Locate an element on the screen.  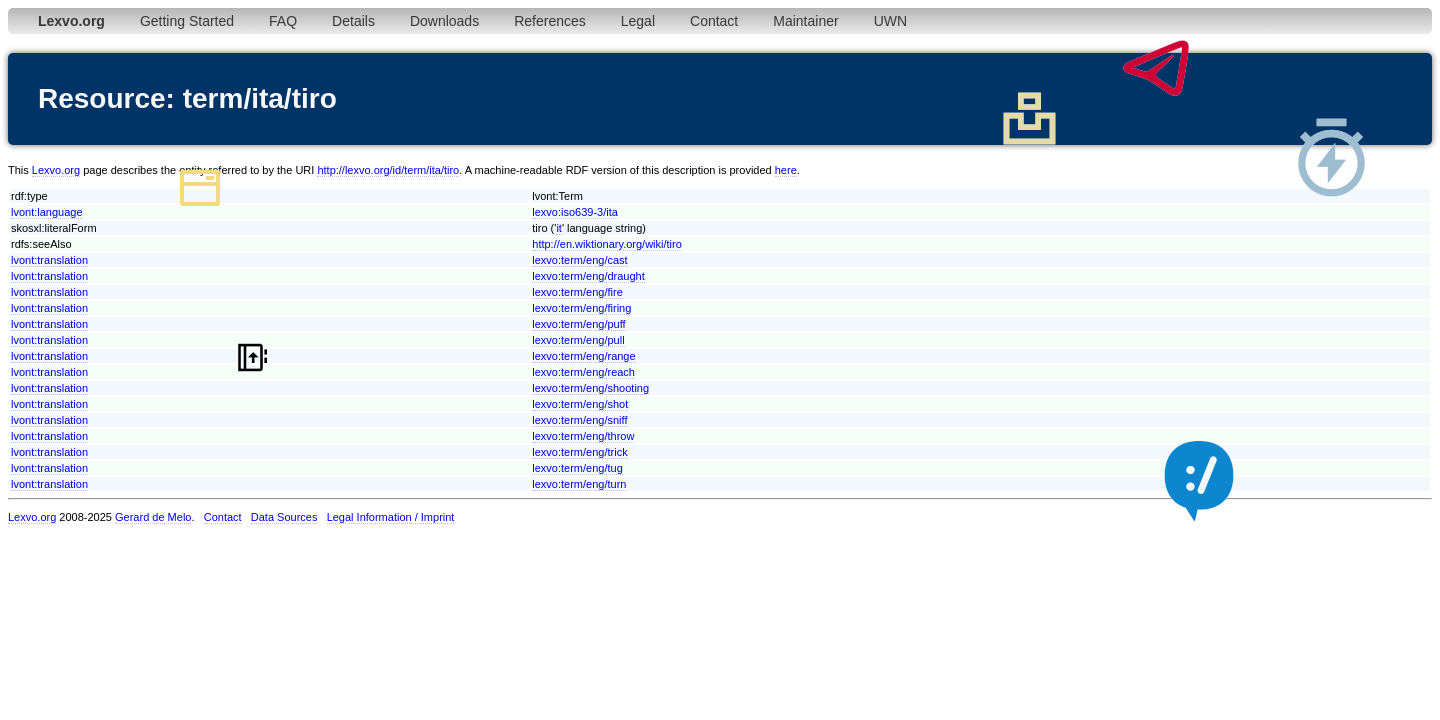
open a new browser window is located at coordinates (200, 188).